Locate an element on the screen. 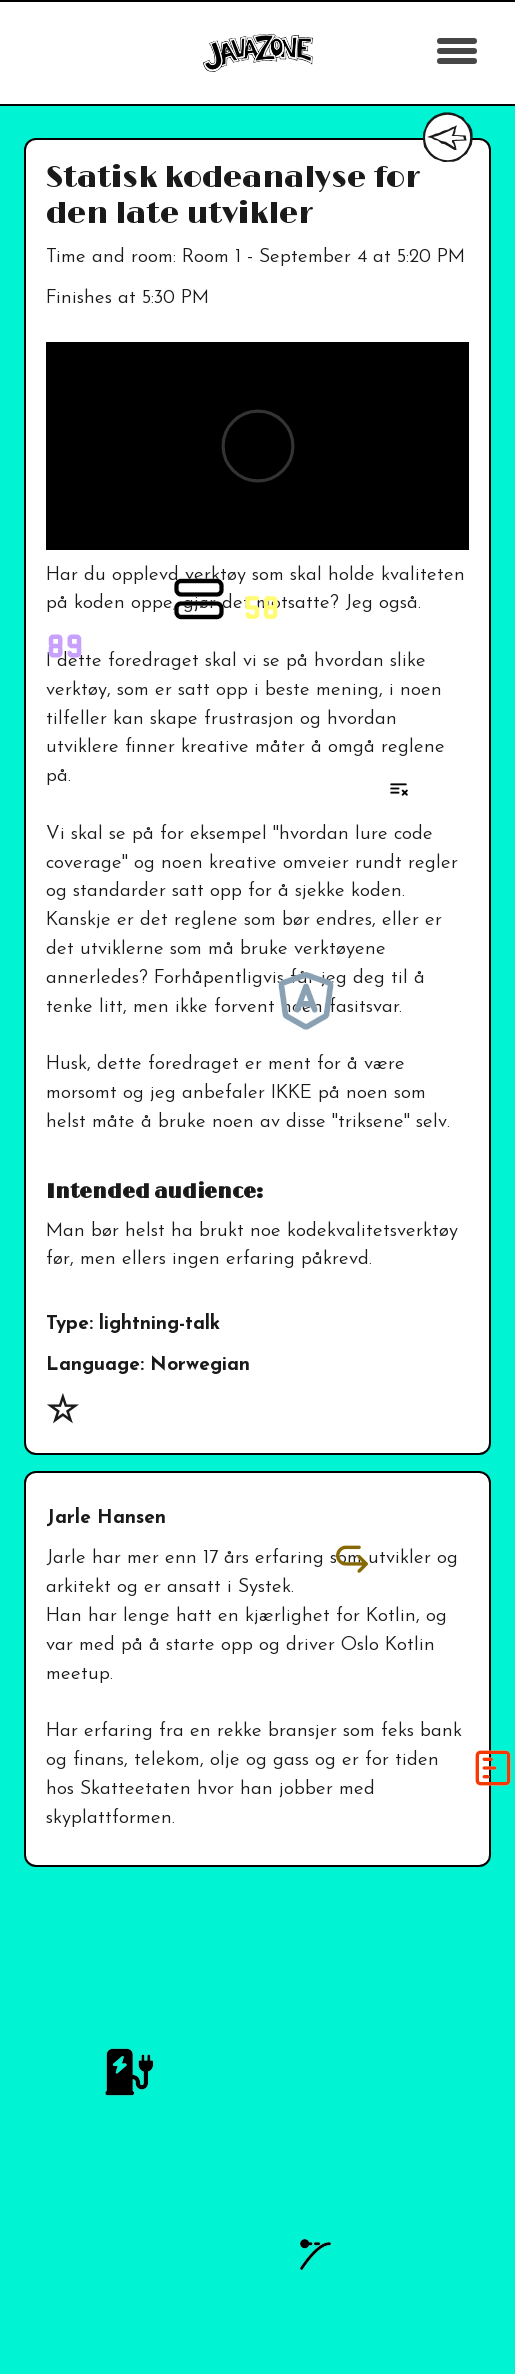  angular framework logo is located at coordinates (306, 1001).